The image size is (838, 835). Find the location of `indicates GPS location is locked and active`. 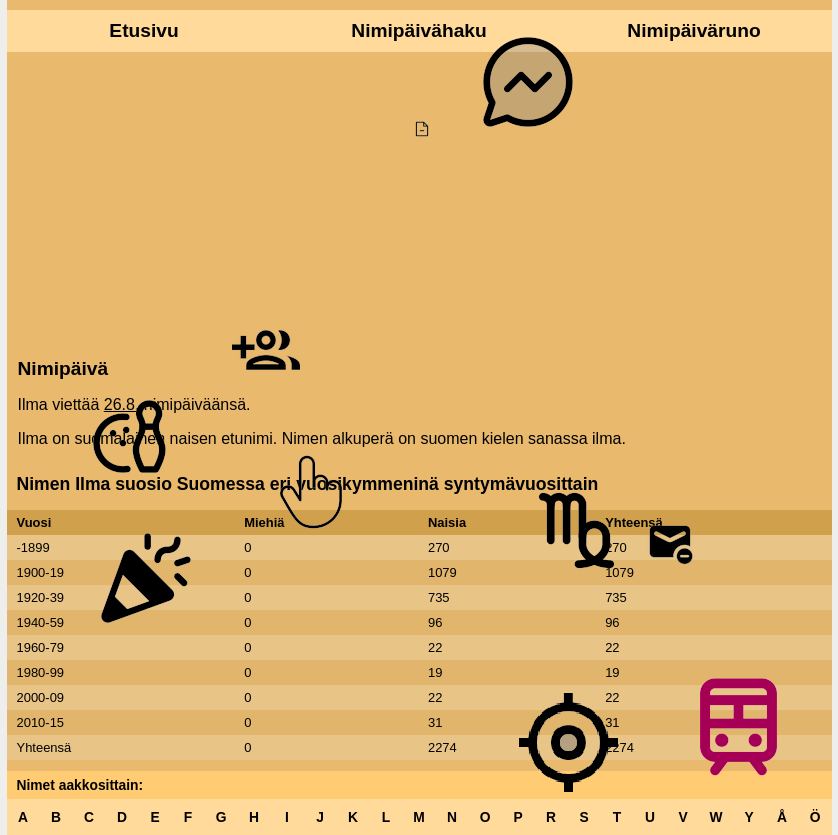

indicates GPS location is locked and active is located at coordinates (568, 742).